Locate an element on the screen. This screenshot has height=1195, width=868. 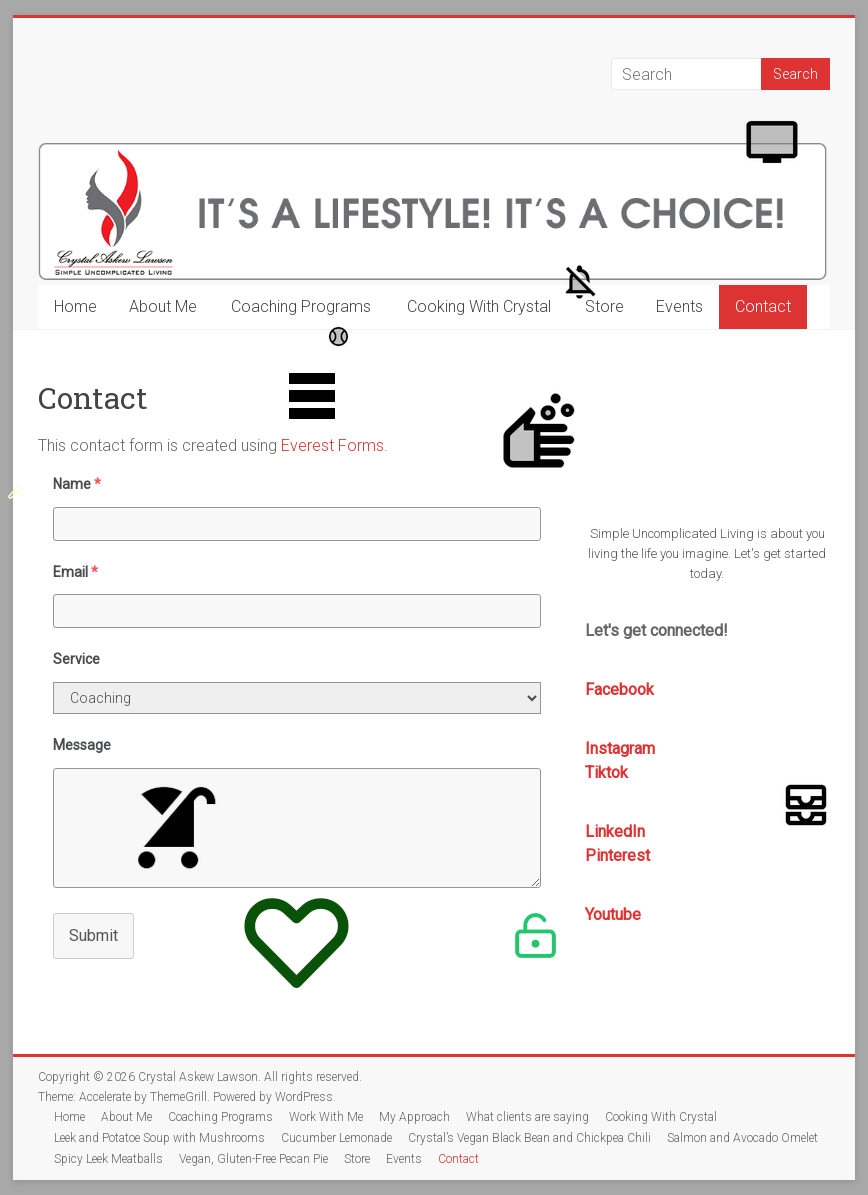
indicates stroller-friendly or family amenities available is located at coordinates (172, 825).